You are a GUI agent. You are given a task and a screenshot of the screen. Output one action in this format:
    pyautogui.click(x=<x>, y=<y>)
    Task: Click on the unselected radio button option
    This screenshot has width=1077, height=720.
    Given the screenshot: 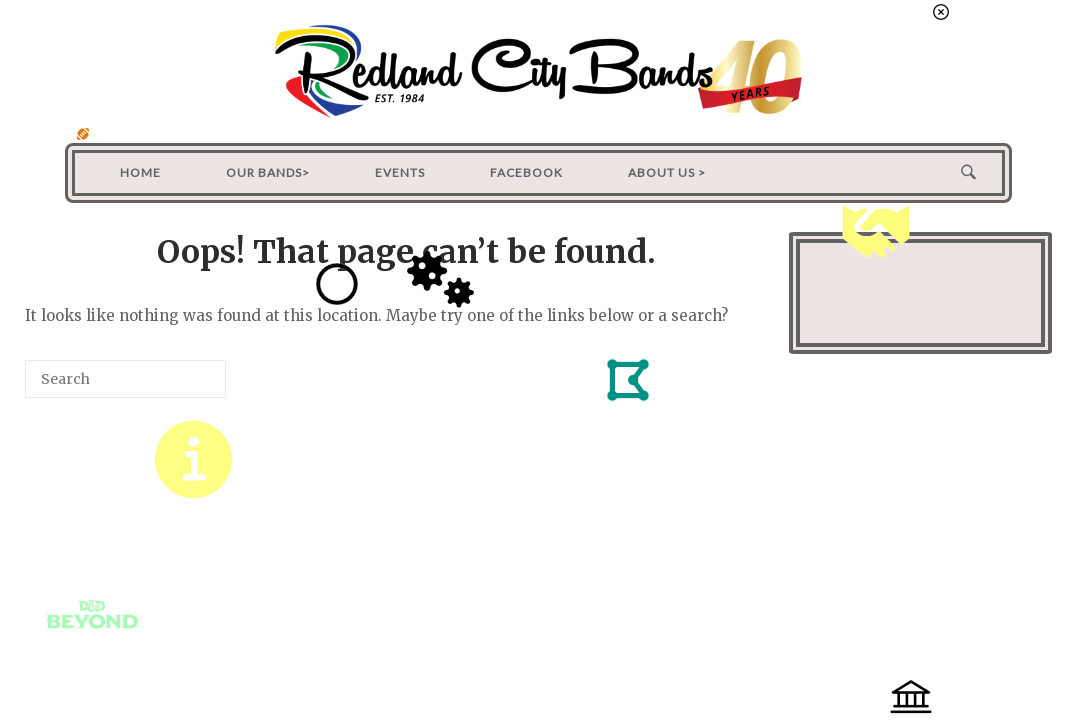 What is the action you would take?
    pyautogui.click(x=337, y=284)
    